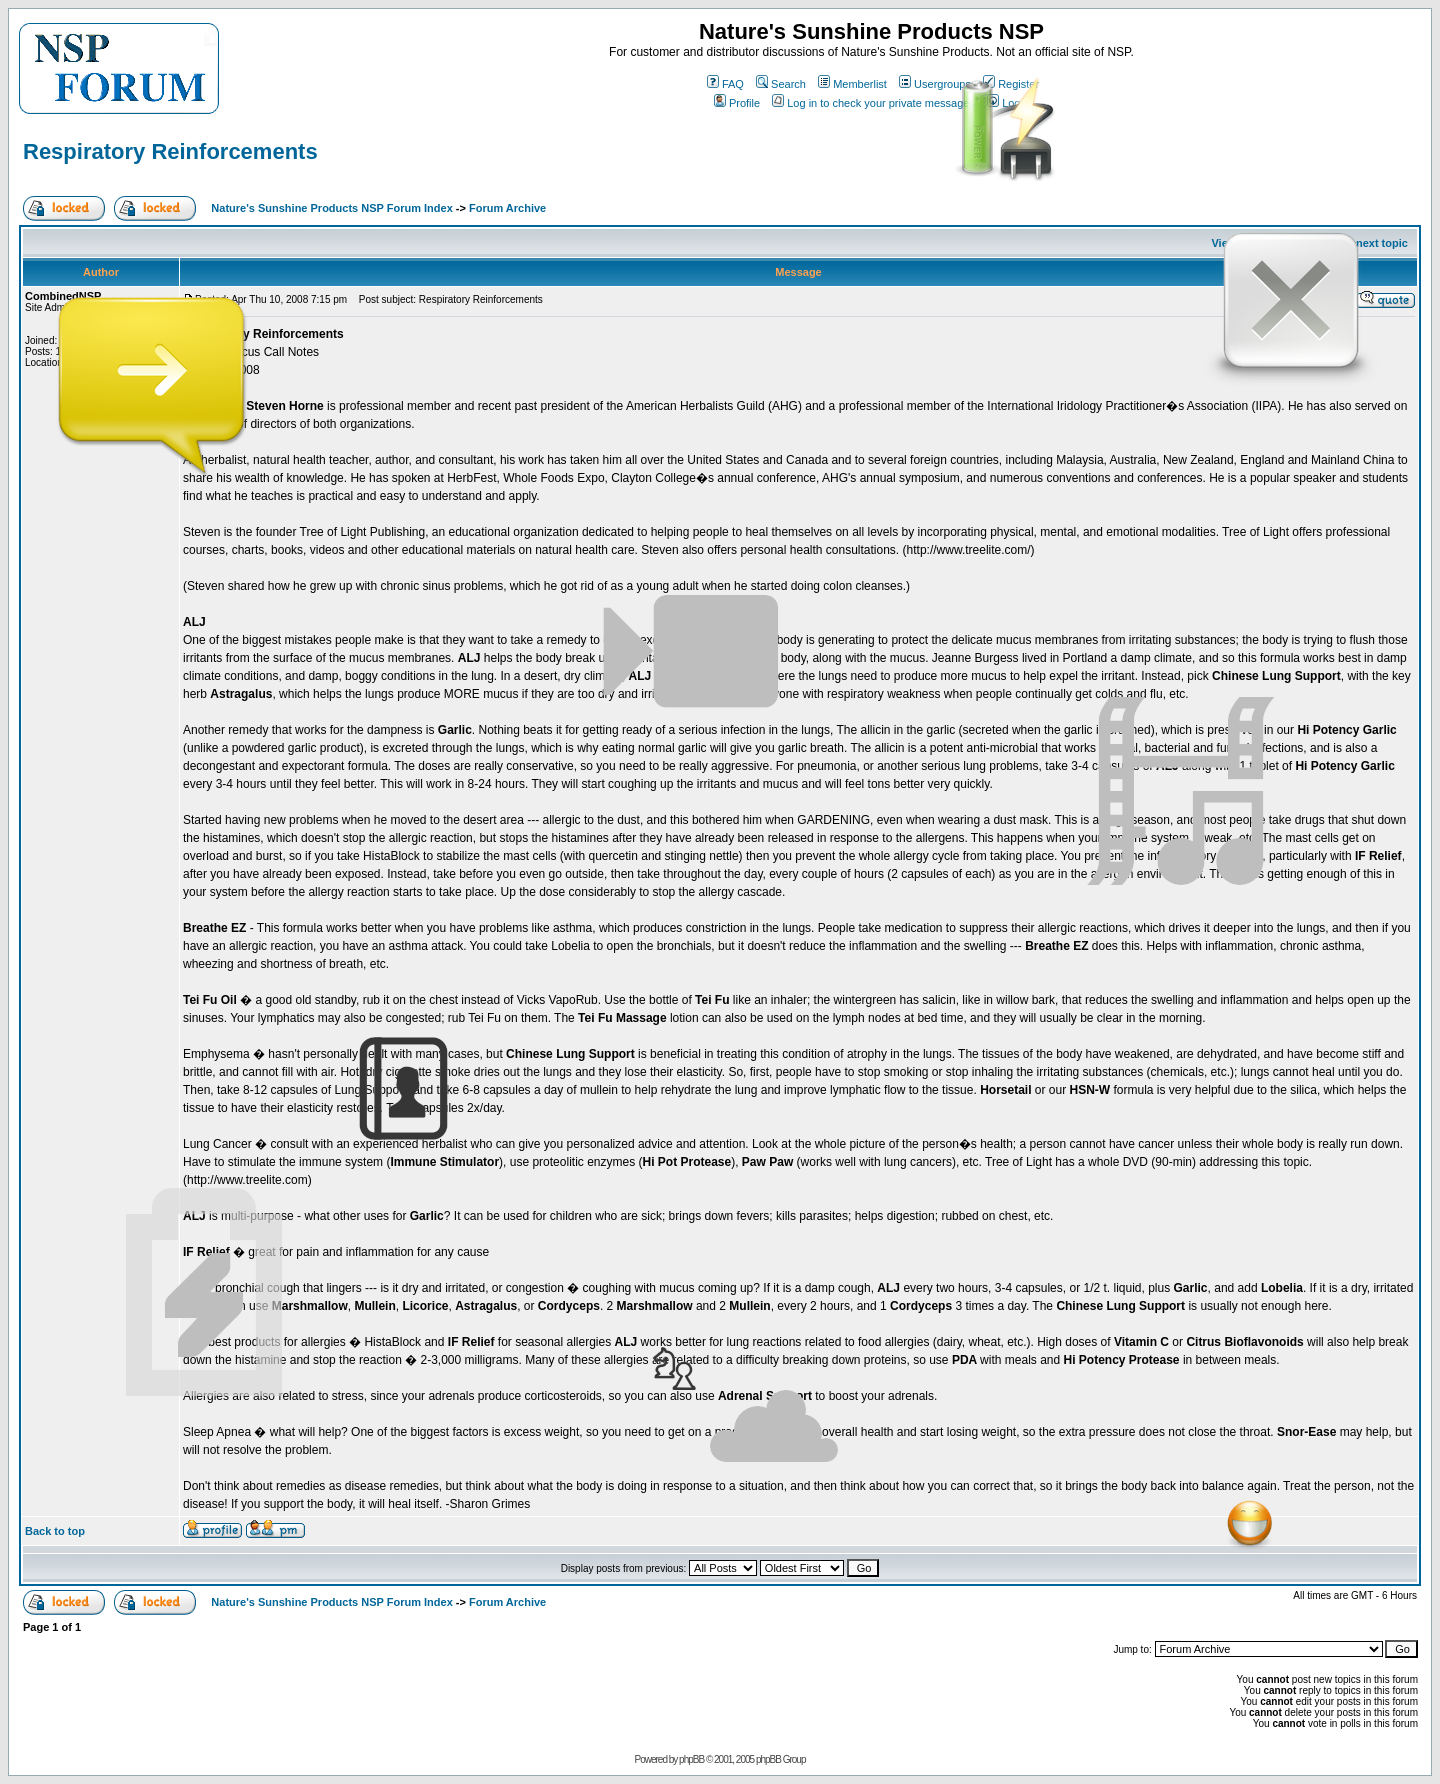 This screenshot has height=1784, width=1440. I want to click on indicates battery is fully charged and connected to power, so click(1002, 127).